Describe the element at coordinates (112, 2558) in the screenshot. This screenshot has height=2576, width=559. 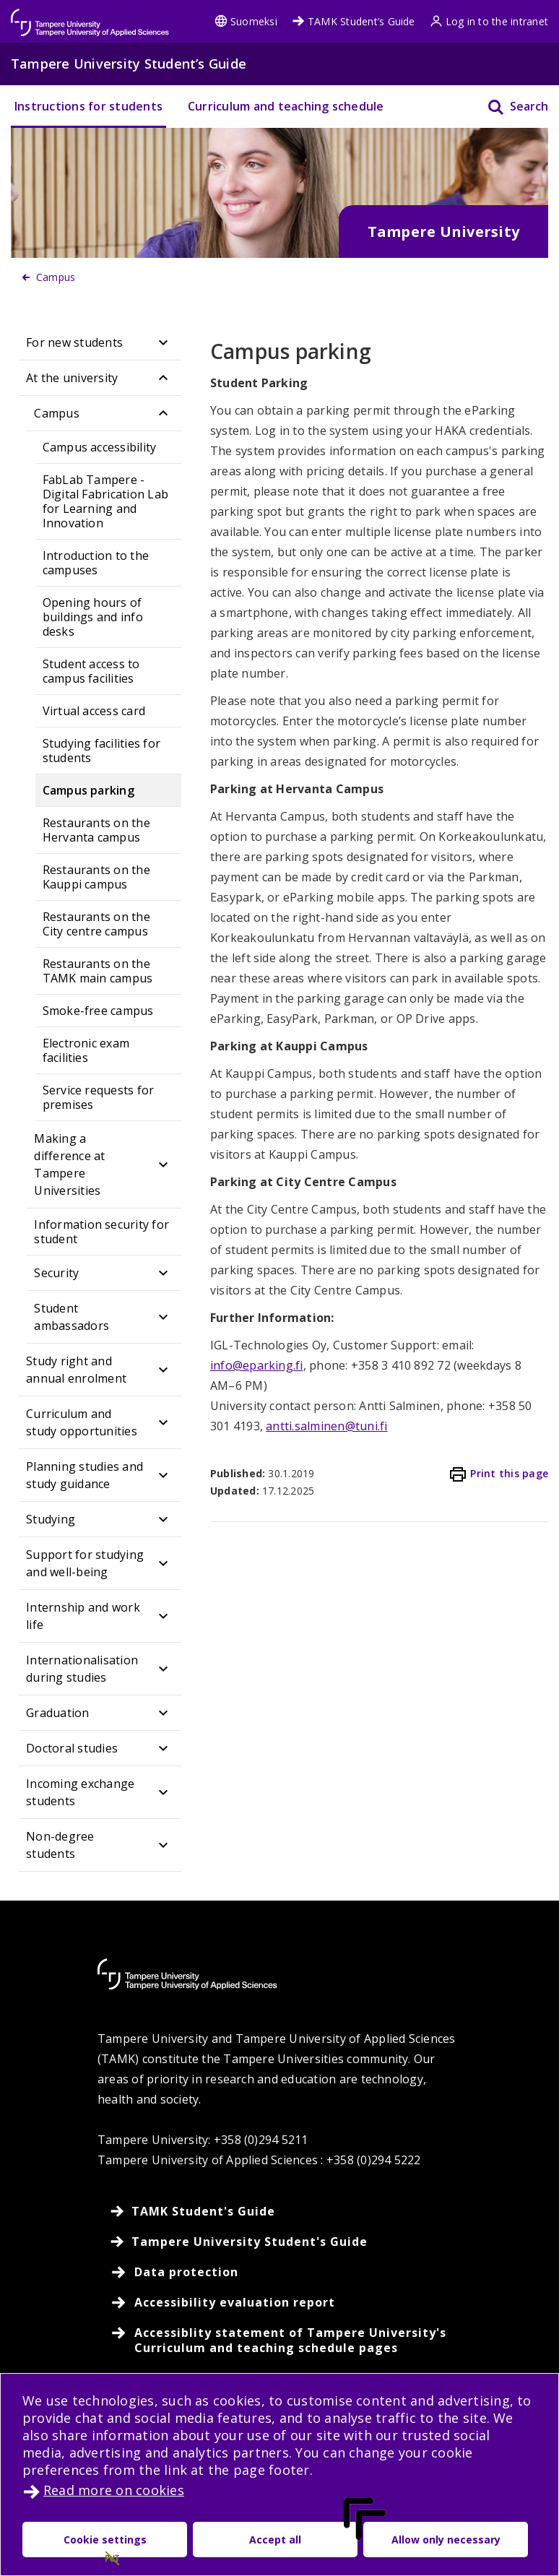
I see `indicates HTTP PUT request is disabled` at that location.